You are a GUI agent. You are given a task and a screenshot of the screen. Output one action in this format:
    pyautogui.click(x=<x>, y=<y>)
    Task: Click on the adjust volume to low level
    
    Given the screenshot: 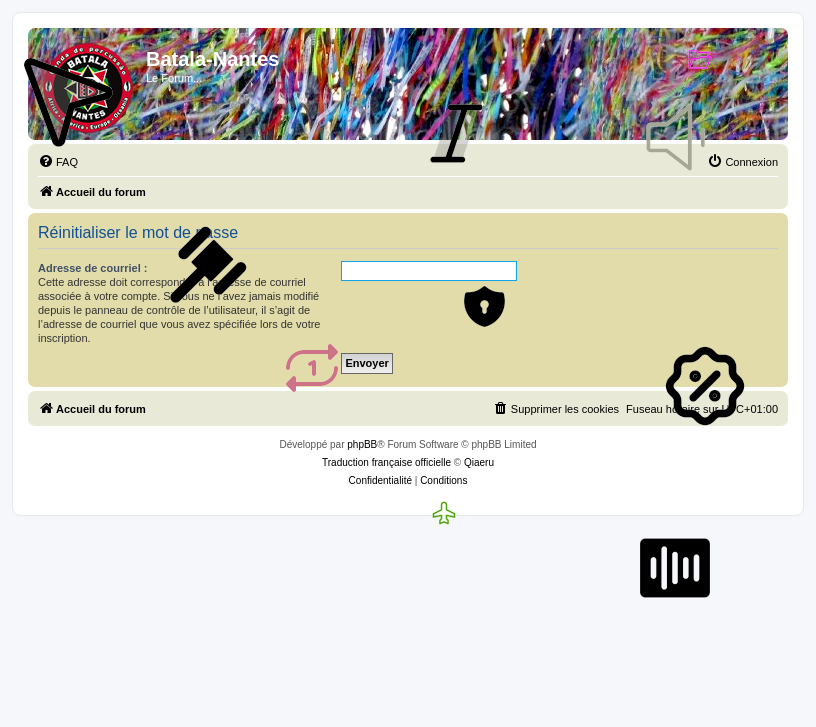 What is the action you would take?
    pyautogui.click(x=679, y=137)
    